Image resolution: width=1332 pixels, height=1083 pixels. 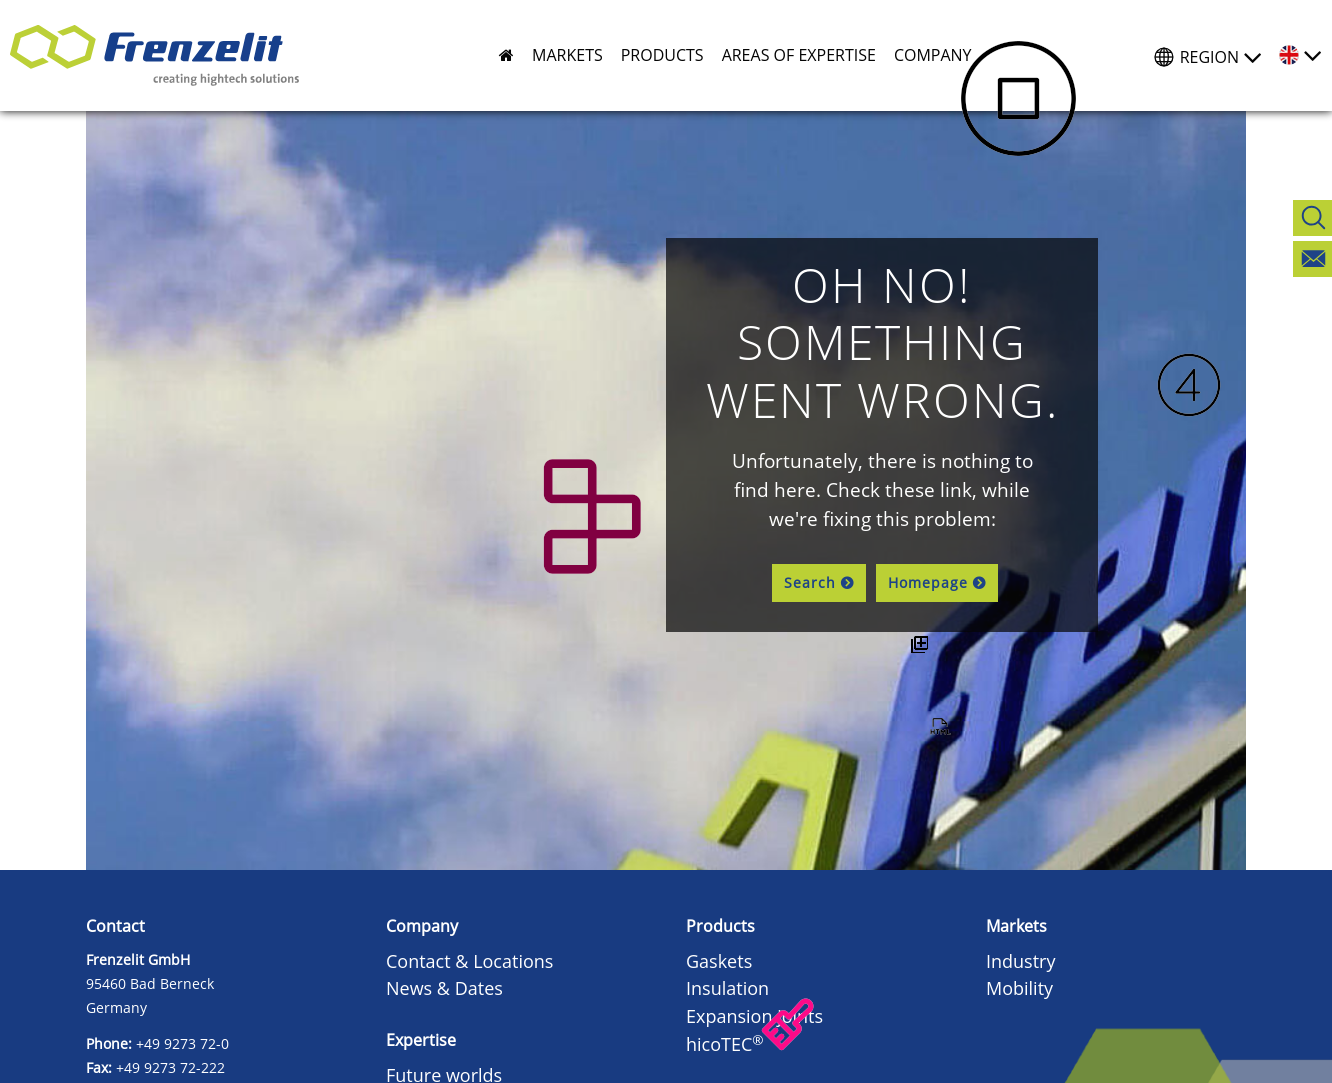 What do you see at coordinates (1018, 98) in the screenshot?
I see `stop media playback` at bounding box center [1018, 98].